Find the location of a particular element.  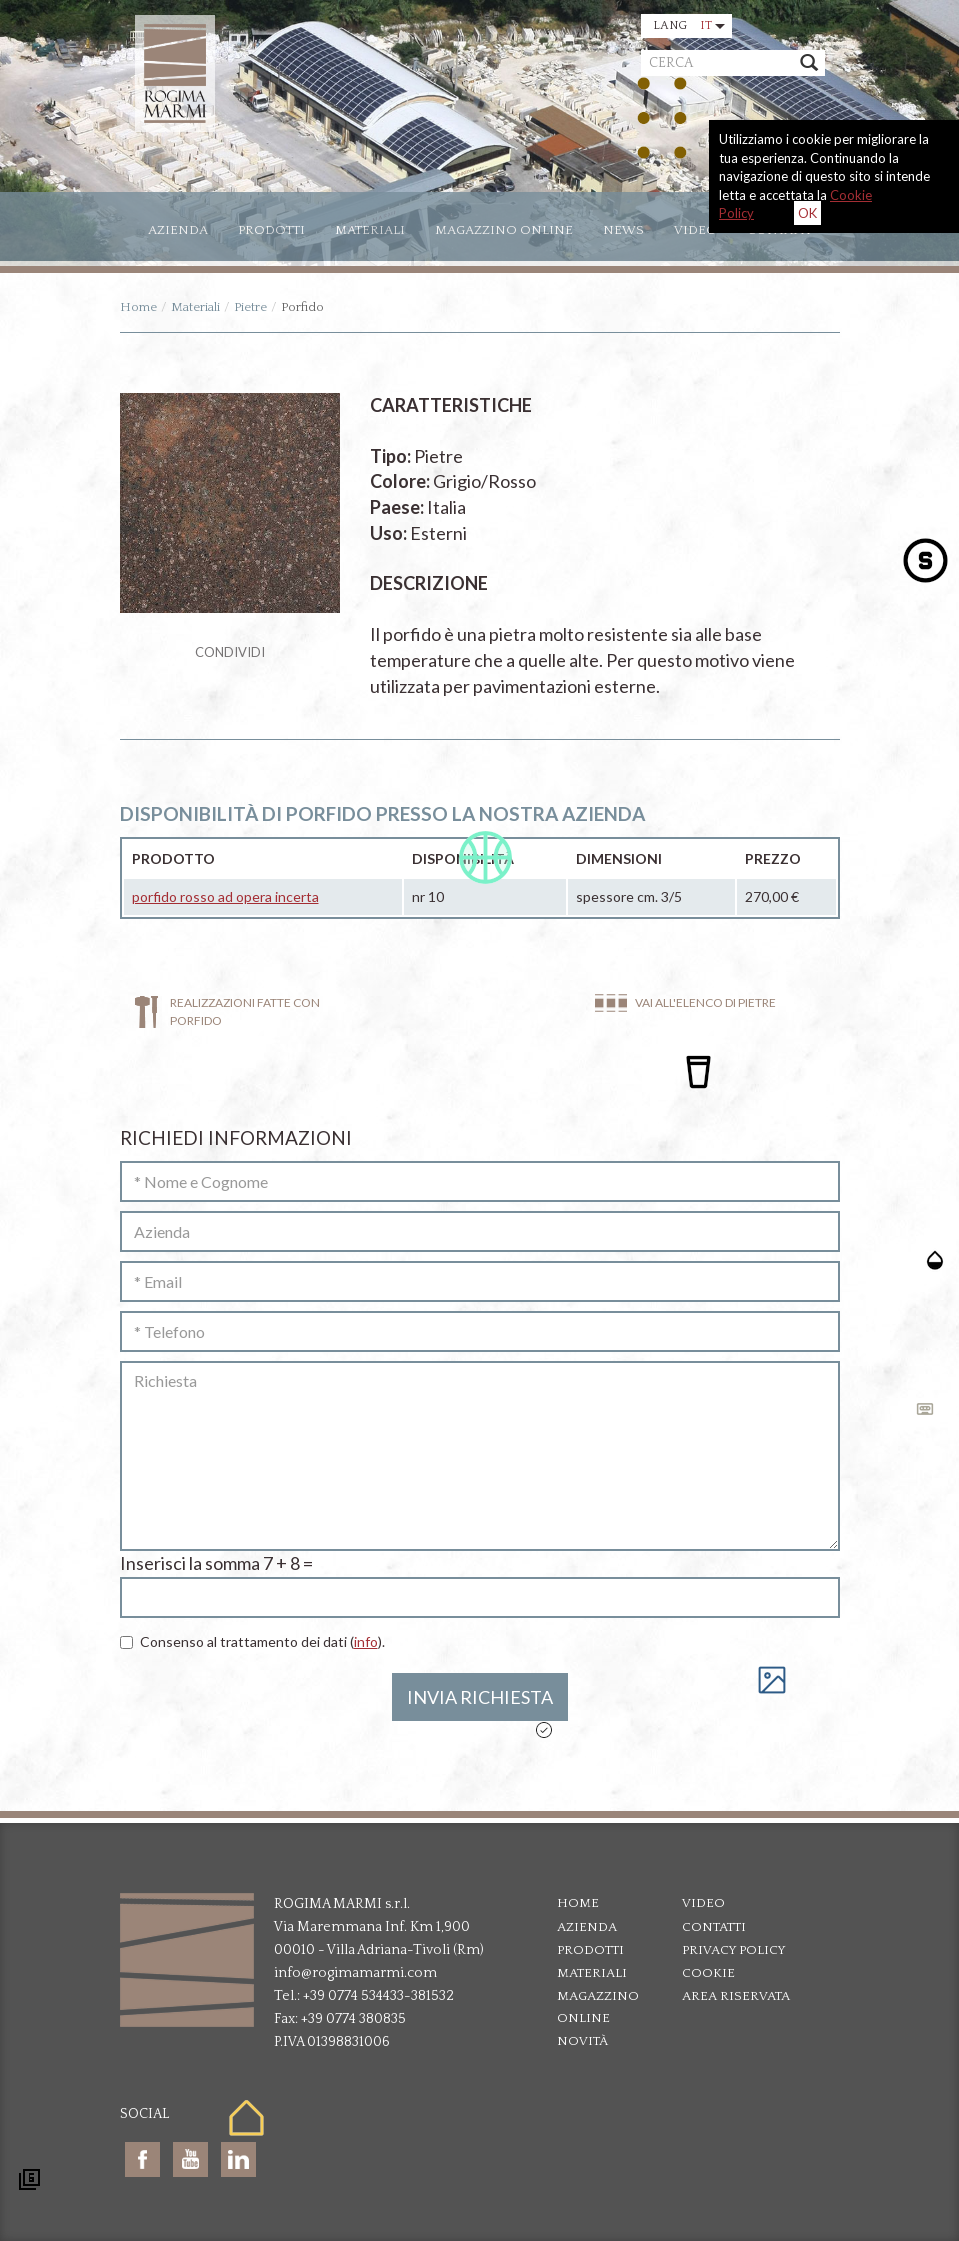

adjust opacity or transparency settings is located at coordinates (935, 1260).